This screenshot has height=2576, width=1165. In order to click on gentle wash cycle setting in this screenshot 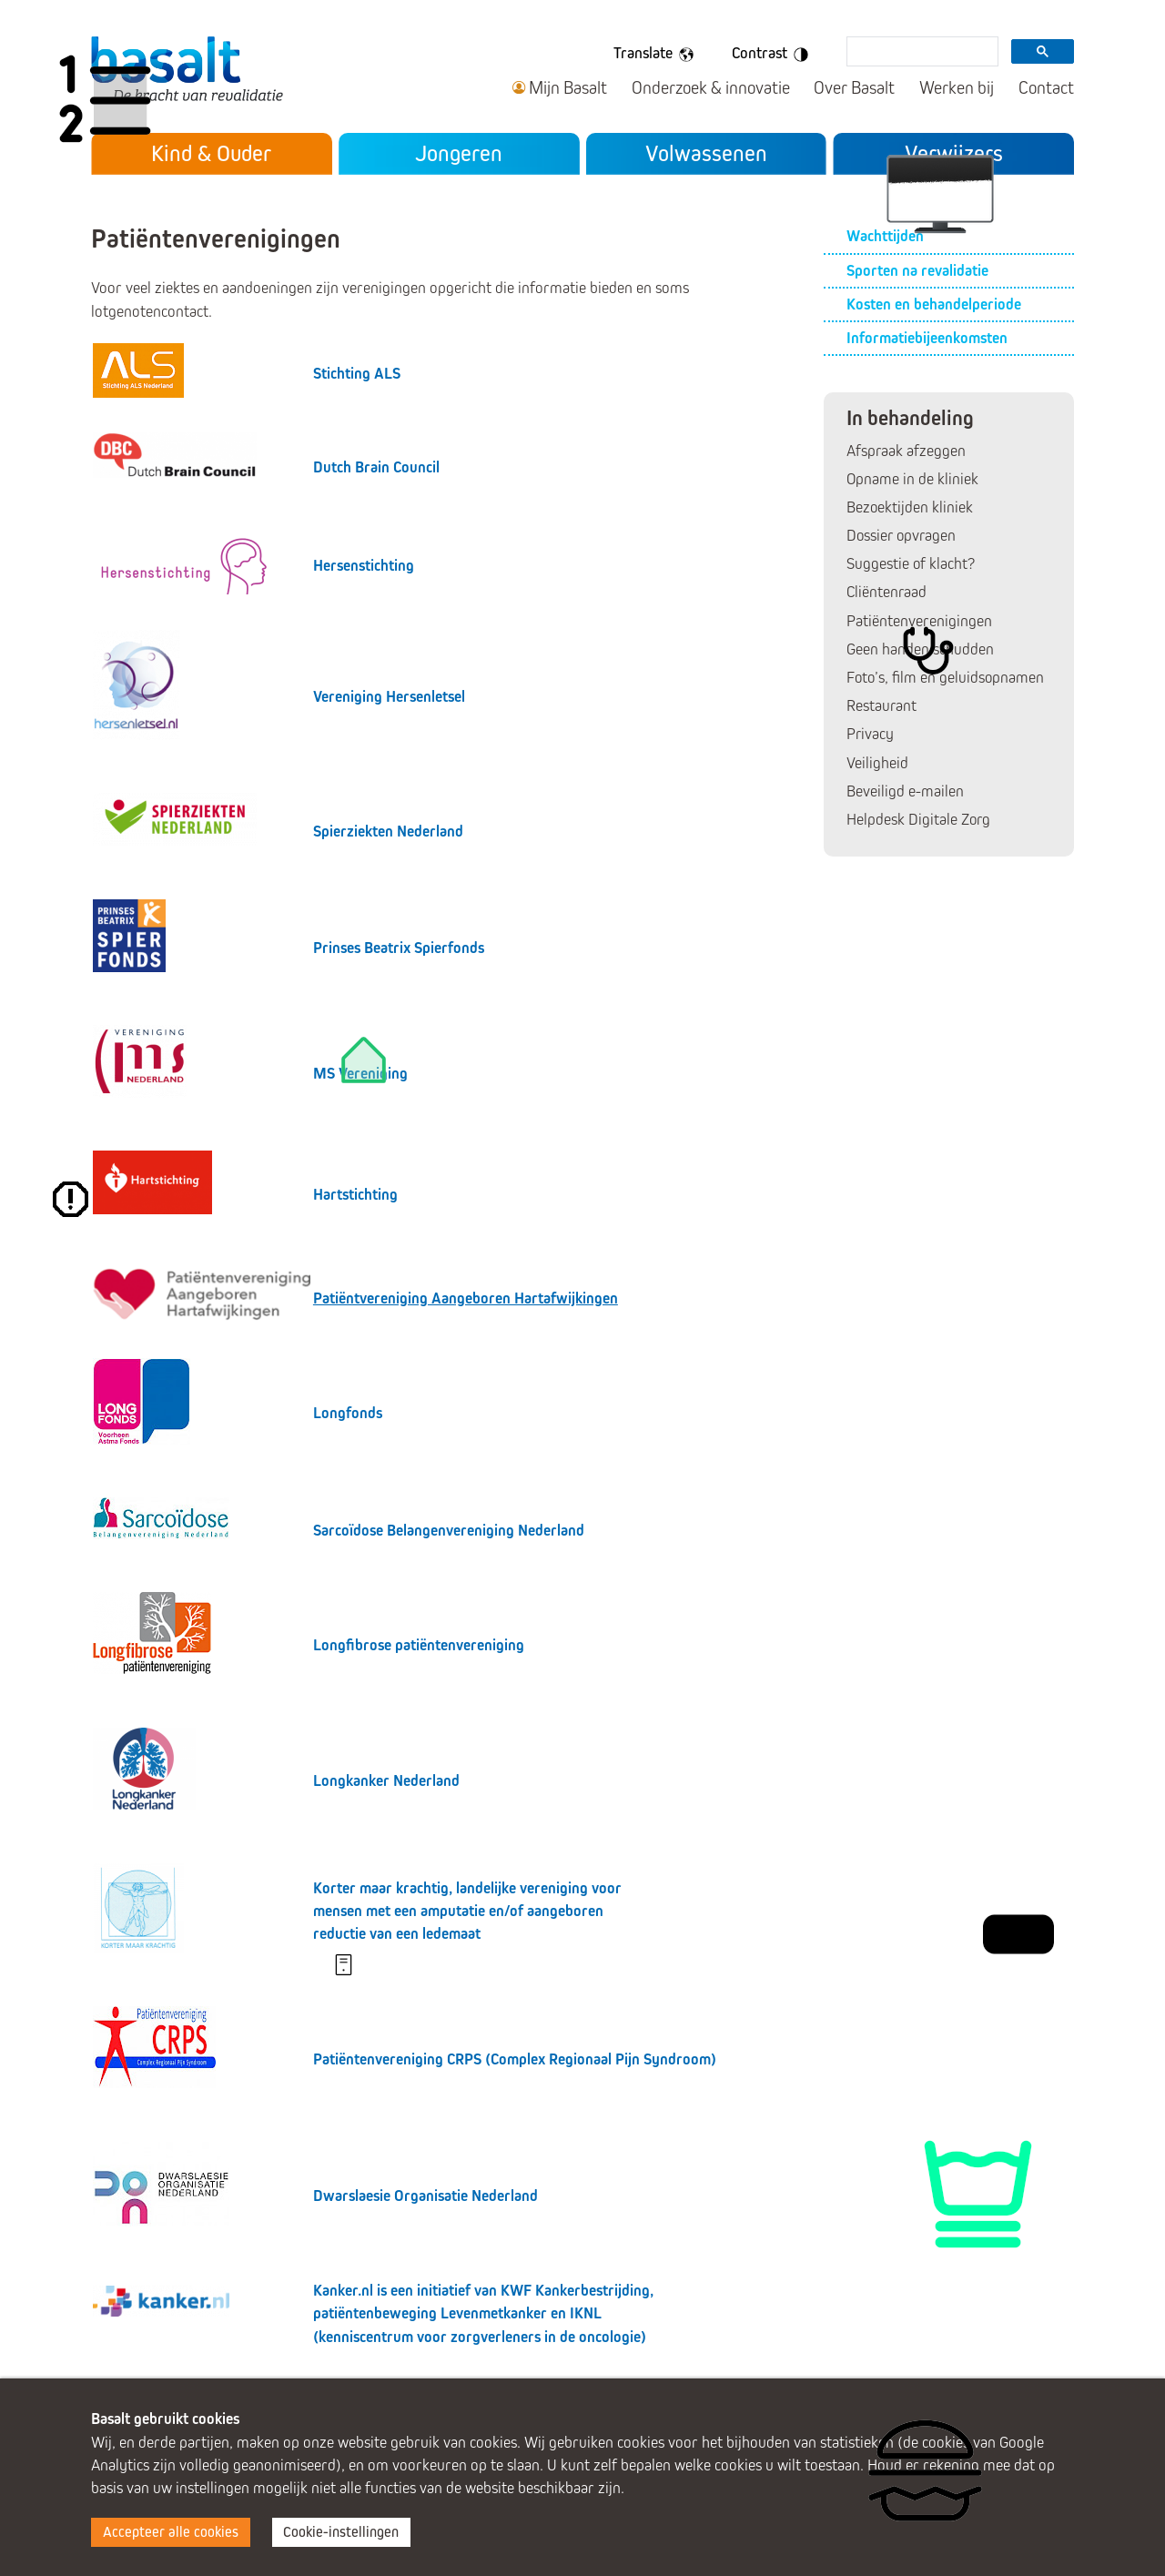, I will do `click(978, 2194)`.